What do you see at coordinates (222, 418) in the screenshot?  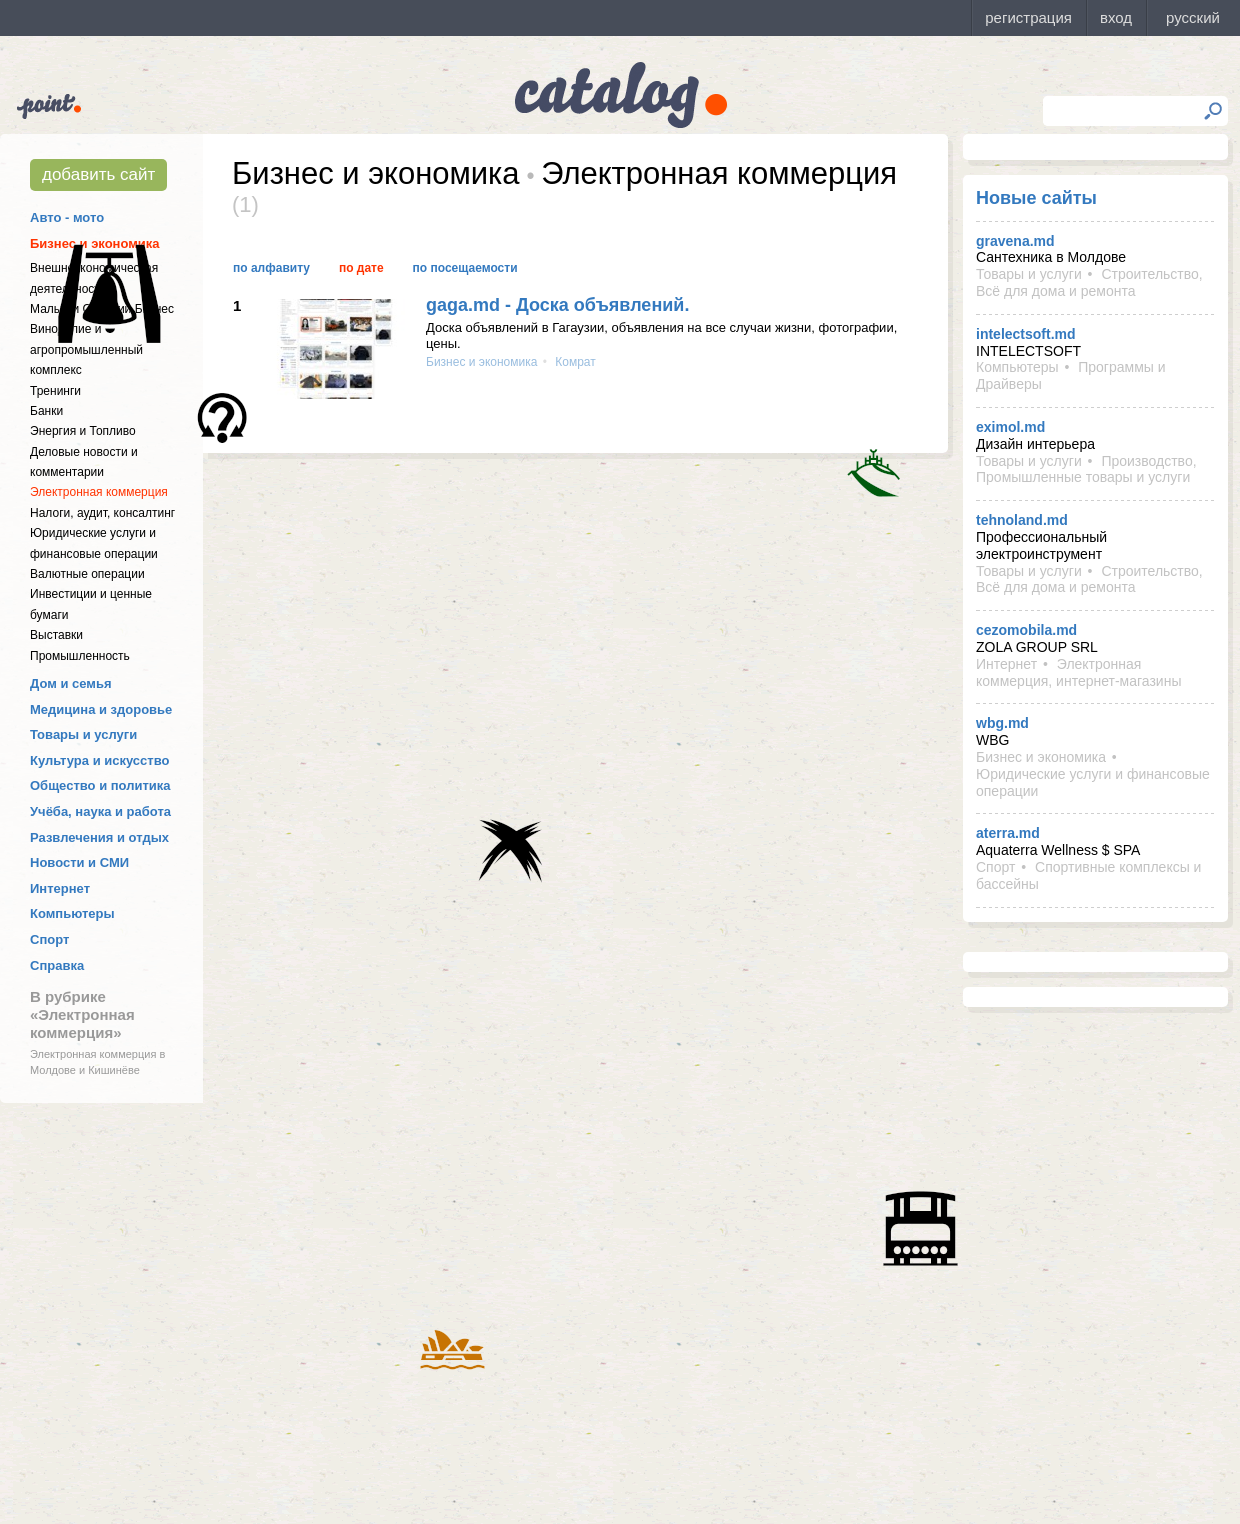 I see `indicates unknown or uncertain status` at bounding box center [222, 418].